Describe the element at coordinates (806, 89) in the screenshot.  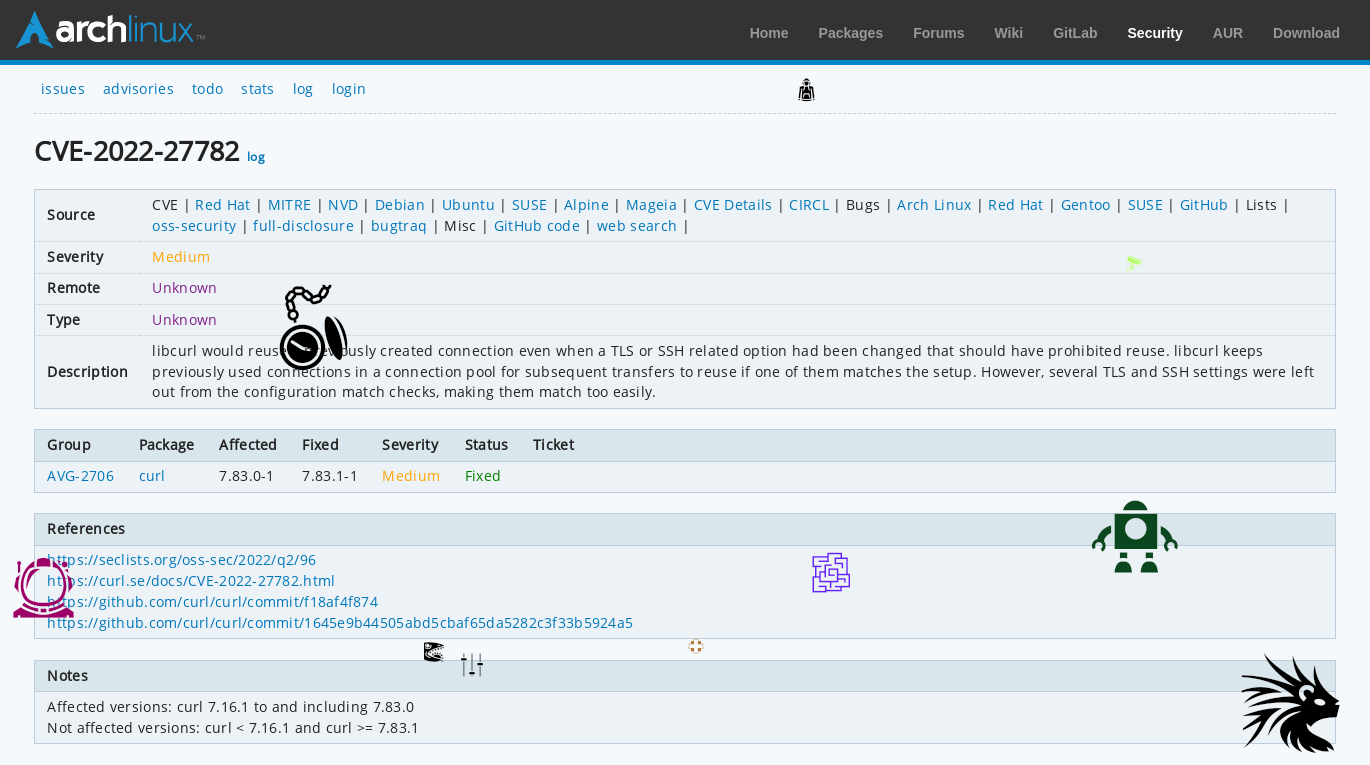
I see `browse hoodies or casual apparel` at that location.